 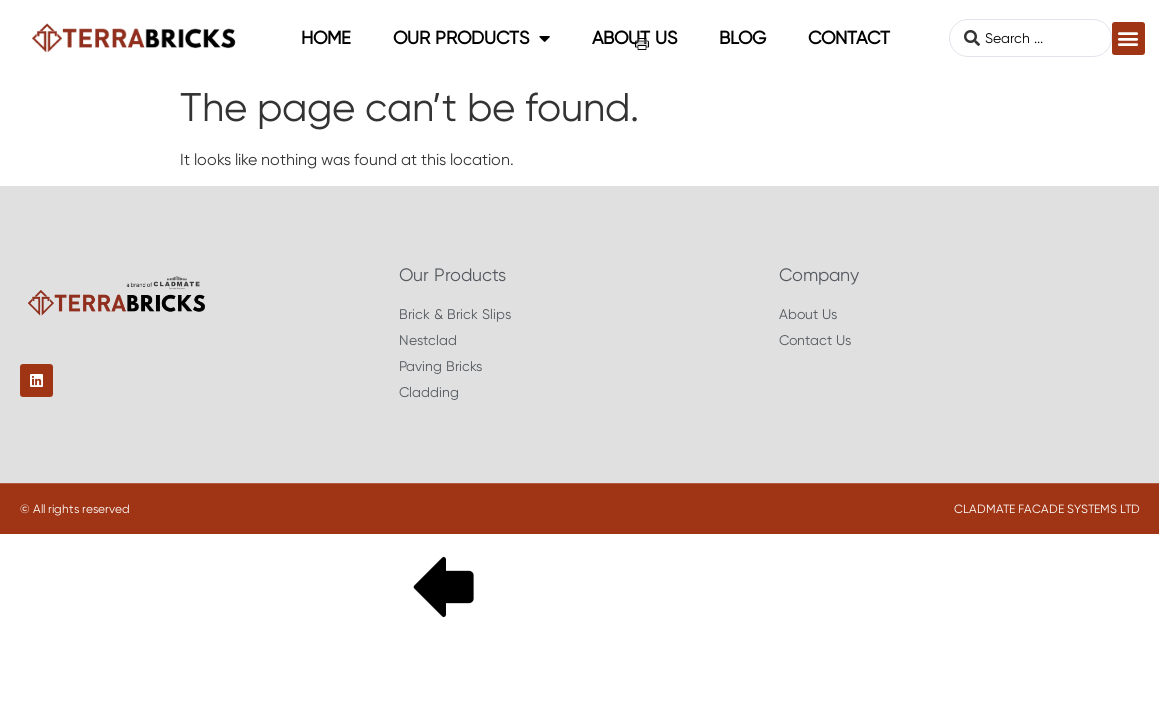 I want to click on print the current document, so click(x=642, y=44).